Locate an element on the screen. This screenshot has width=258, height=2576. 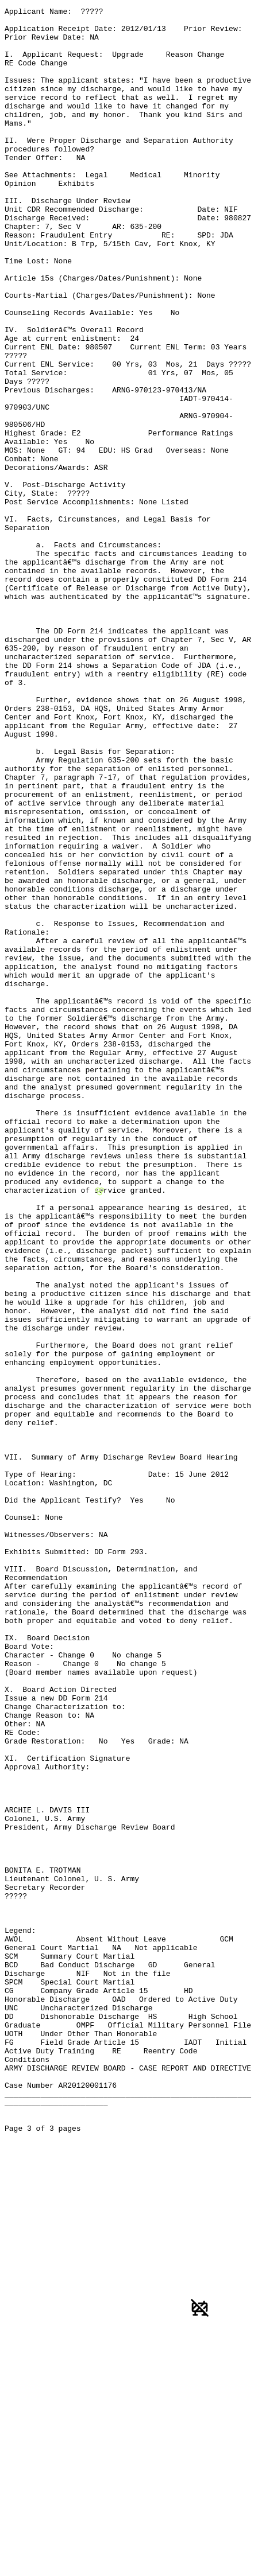
disable road barrier or construction zone is located at coordinates (199, 2307).